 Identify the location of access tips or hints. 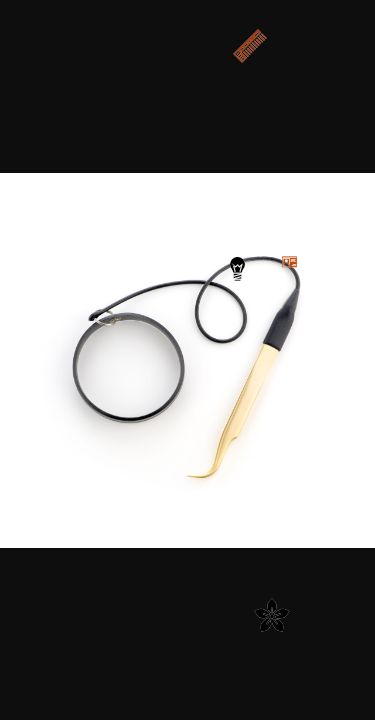
(238, 269).